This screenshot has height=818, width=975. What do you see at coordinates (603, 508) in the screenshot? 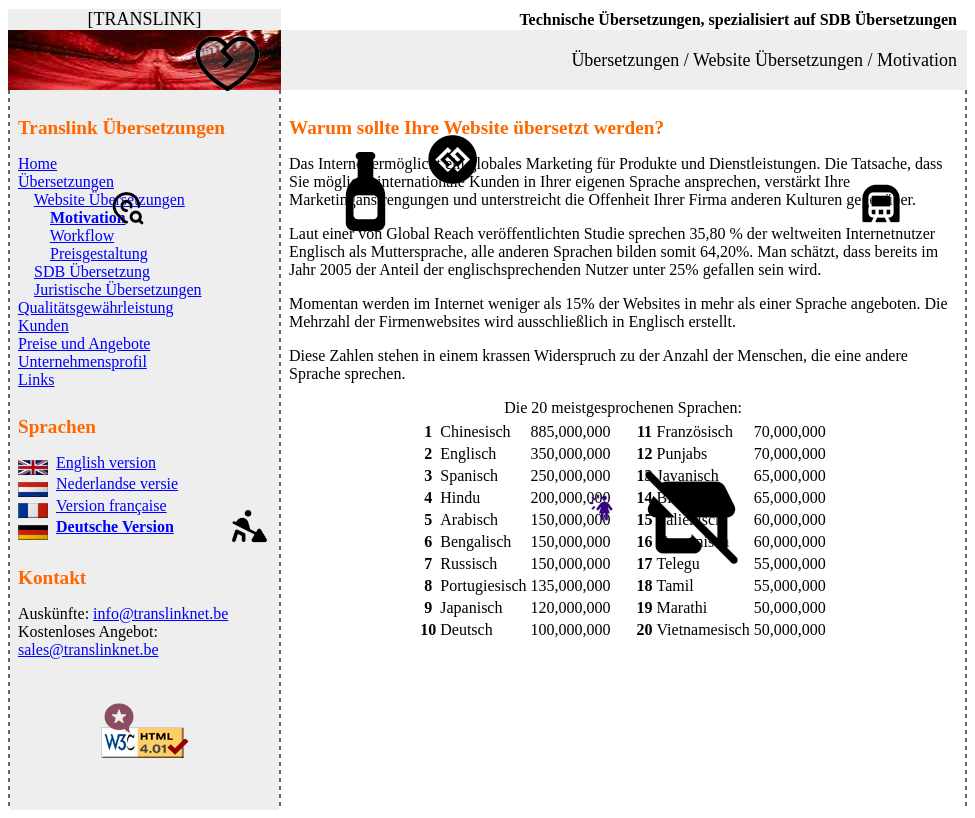
I see `report an incident or emergency involving a person` at bounding box center [603, 508].